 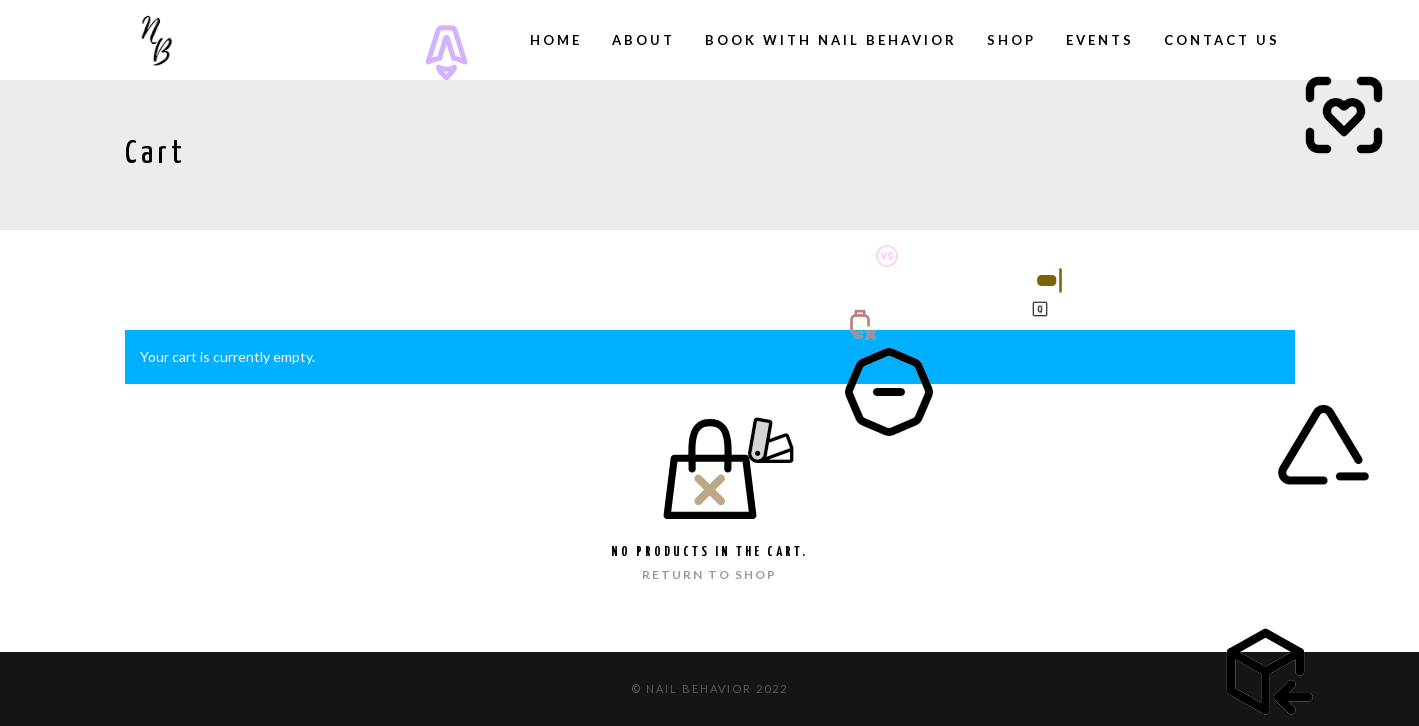 What do you see at coordinates (860, 324) in the screenshot?
I see `disconnect or unpair smartwatch` at bounding box center [860, 324].